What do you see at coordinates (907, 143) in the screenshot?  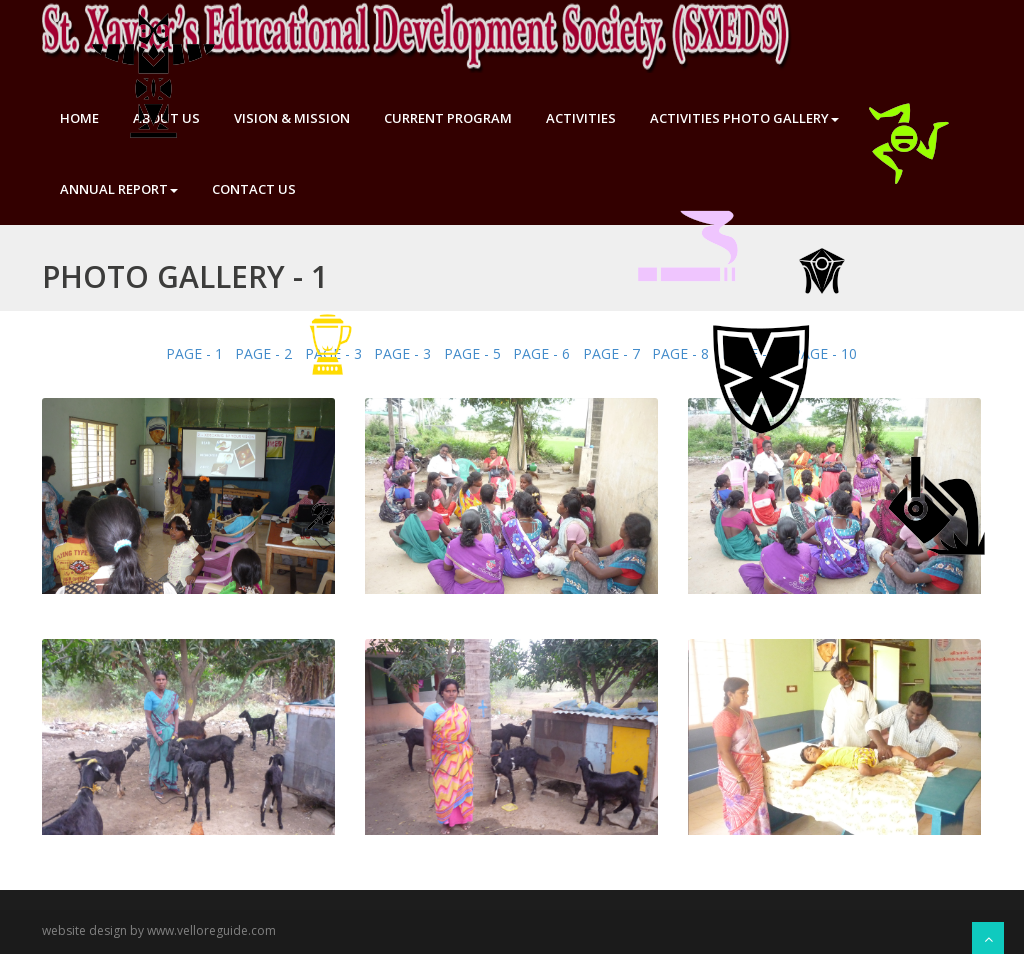 I see `sicilian cultural or regional symbol` at bounding box center [907, 143].